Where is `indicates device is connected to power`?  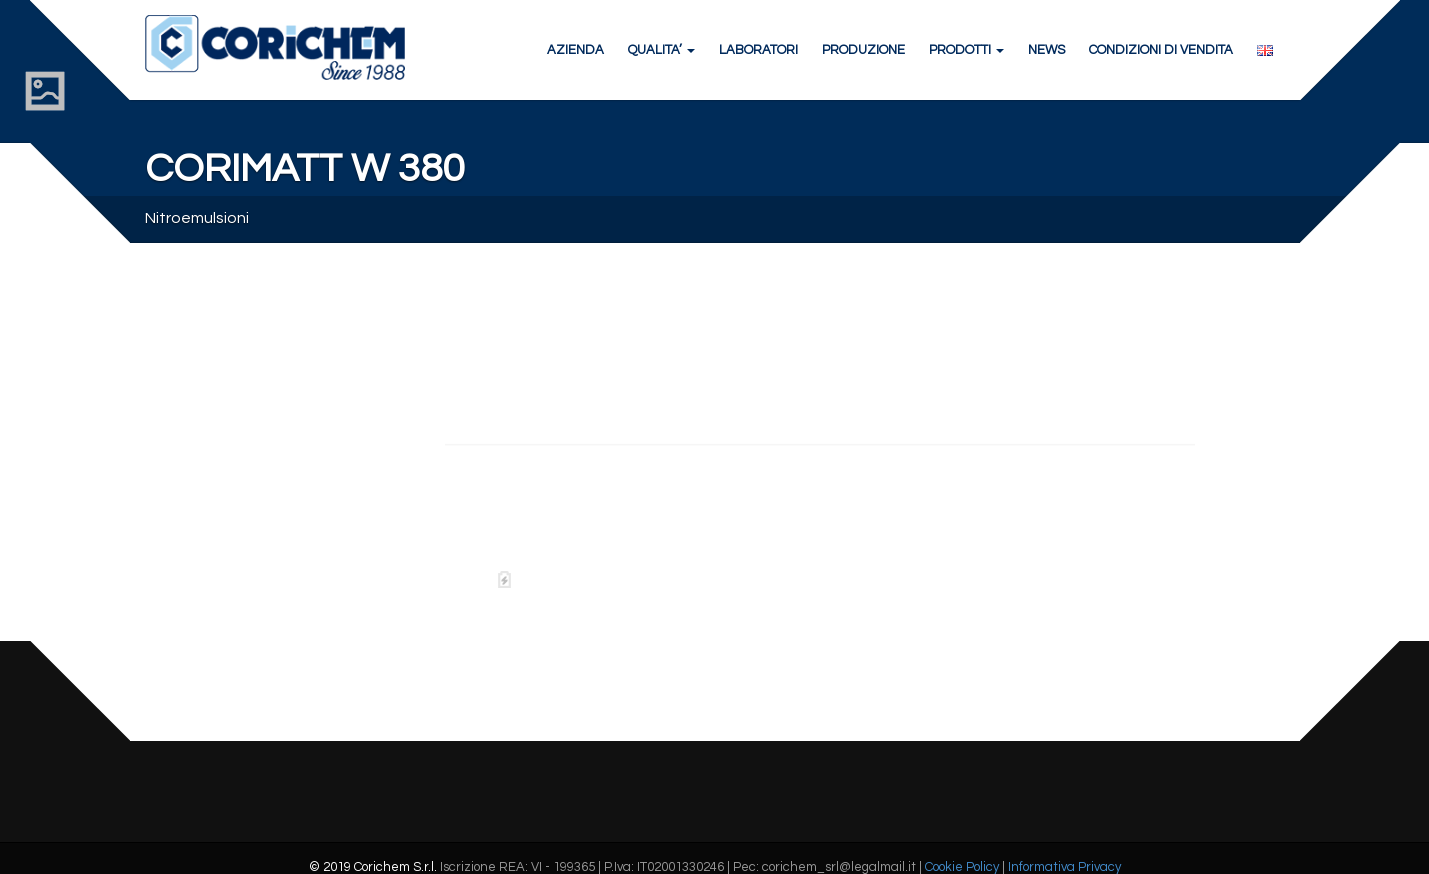 indicates device is connected to power is located at coordinates (504, 579).